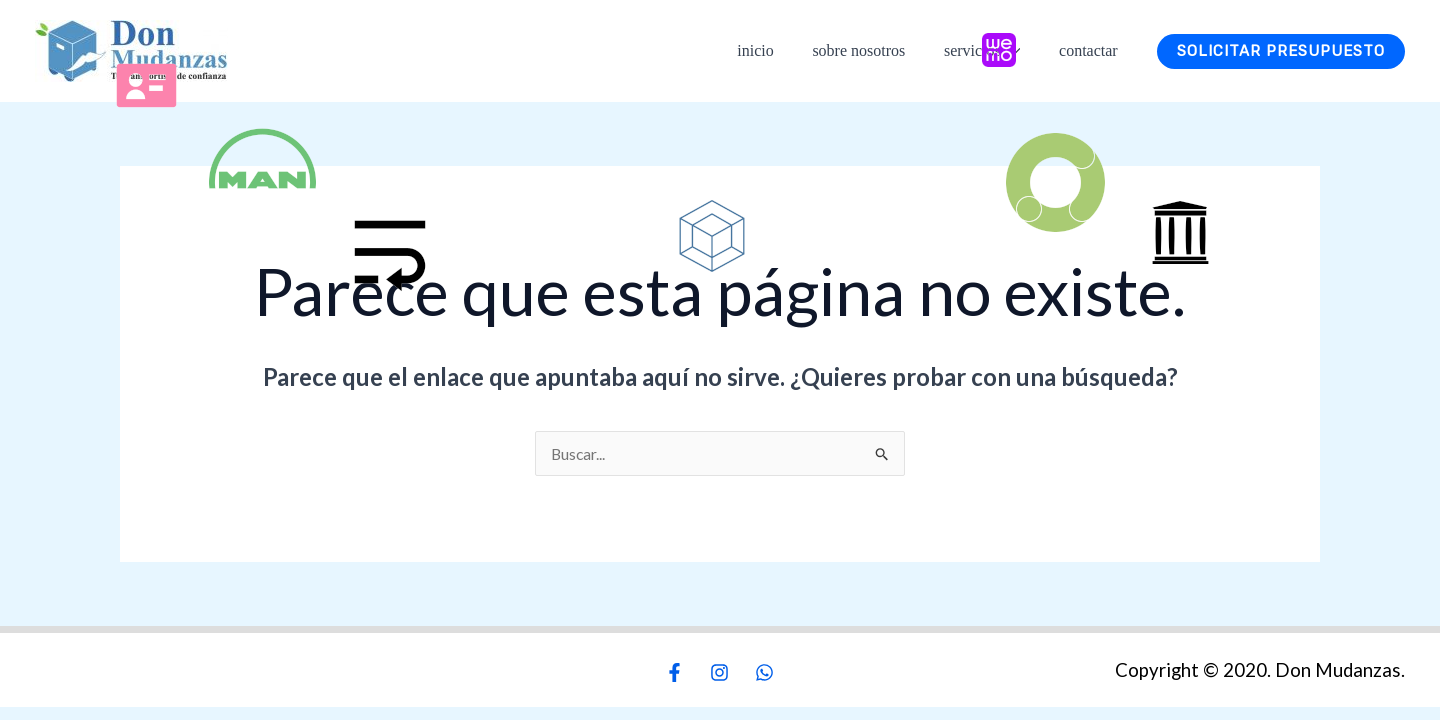  I want to click on visit the Internet Archive website, so click(1180, 232).